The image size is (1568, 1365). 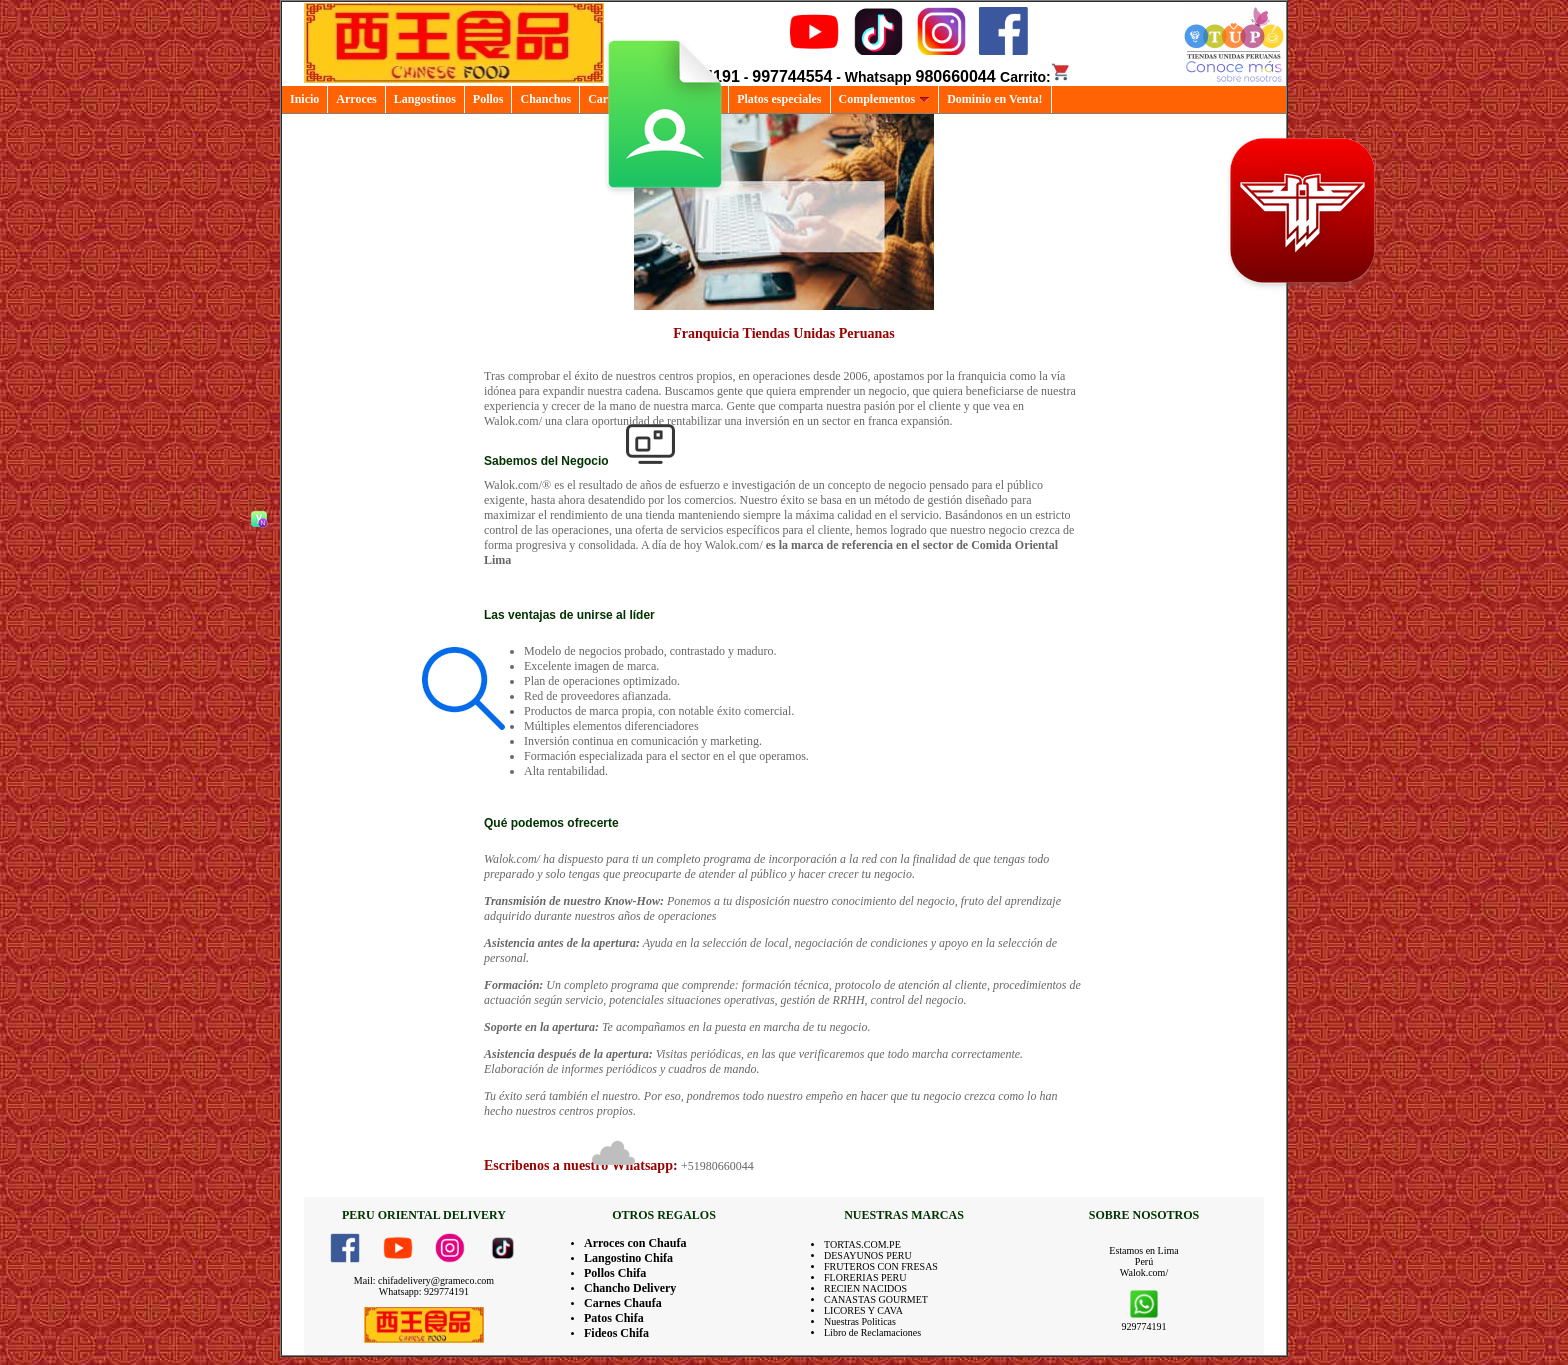 What do you see at coordinates (463, 688) in the screenshot?
I see `search system preferences or settings` at bounding box center [463, 688].